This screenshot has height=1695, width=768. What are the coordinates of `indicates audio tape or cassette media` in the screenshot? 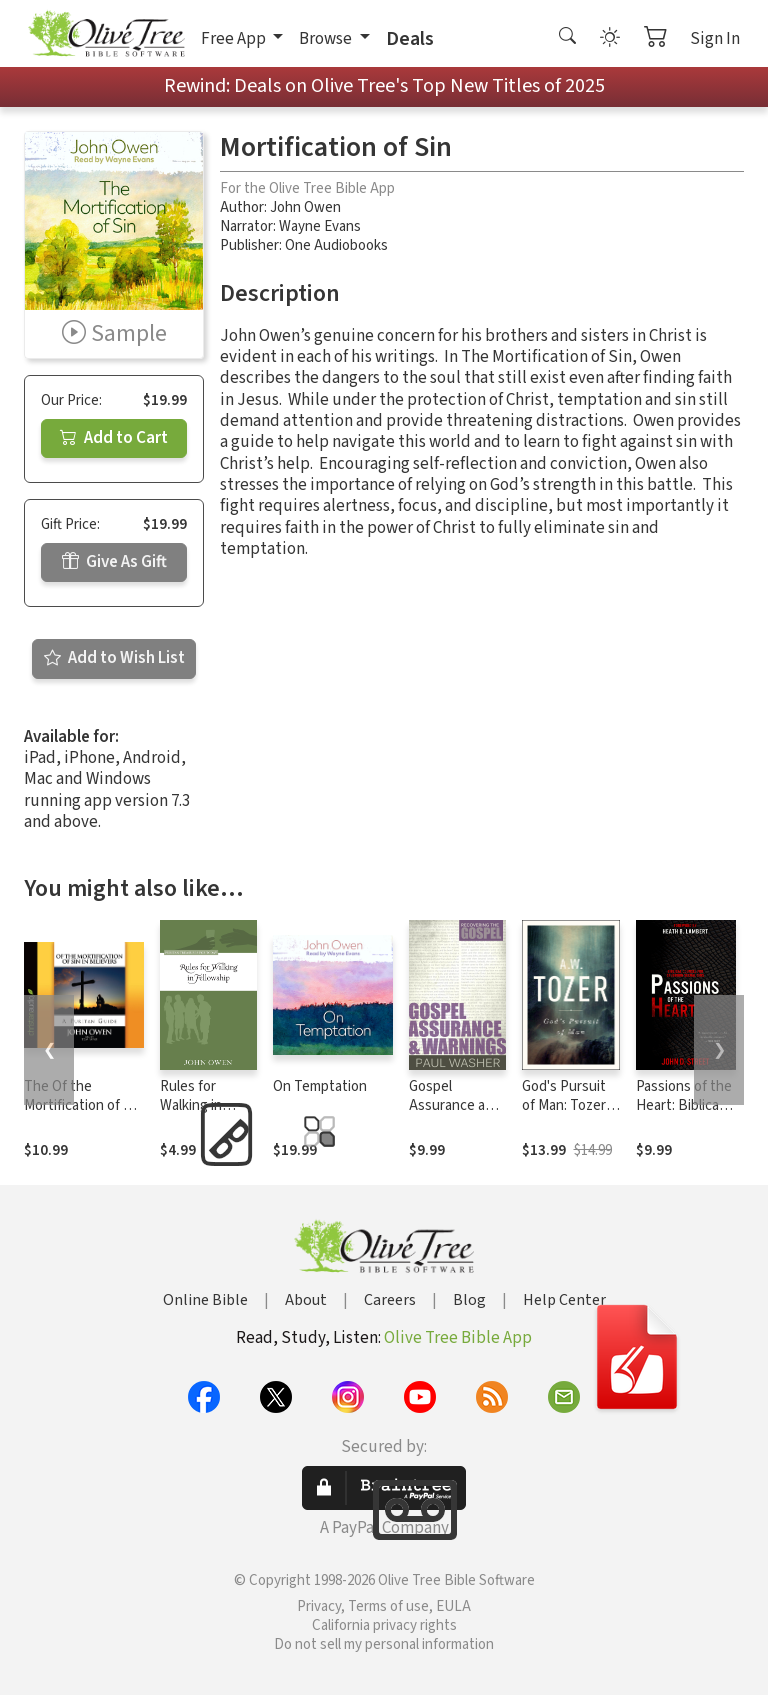 It's located at (415, 1510).